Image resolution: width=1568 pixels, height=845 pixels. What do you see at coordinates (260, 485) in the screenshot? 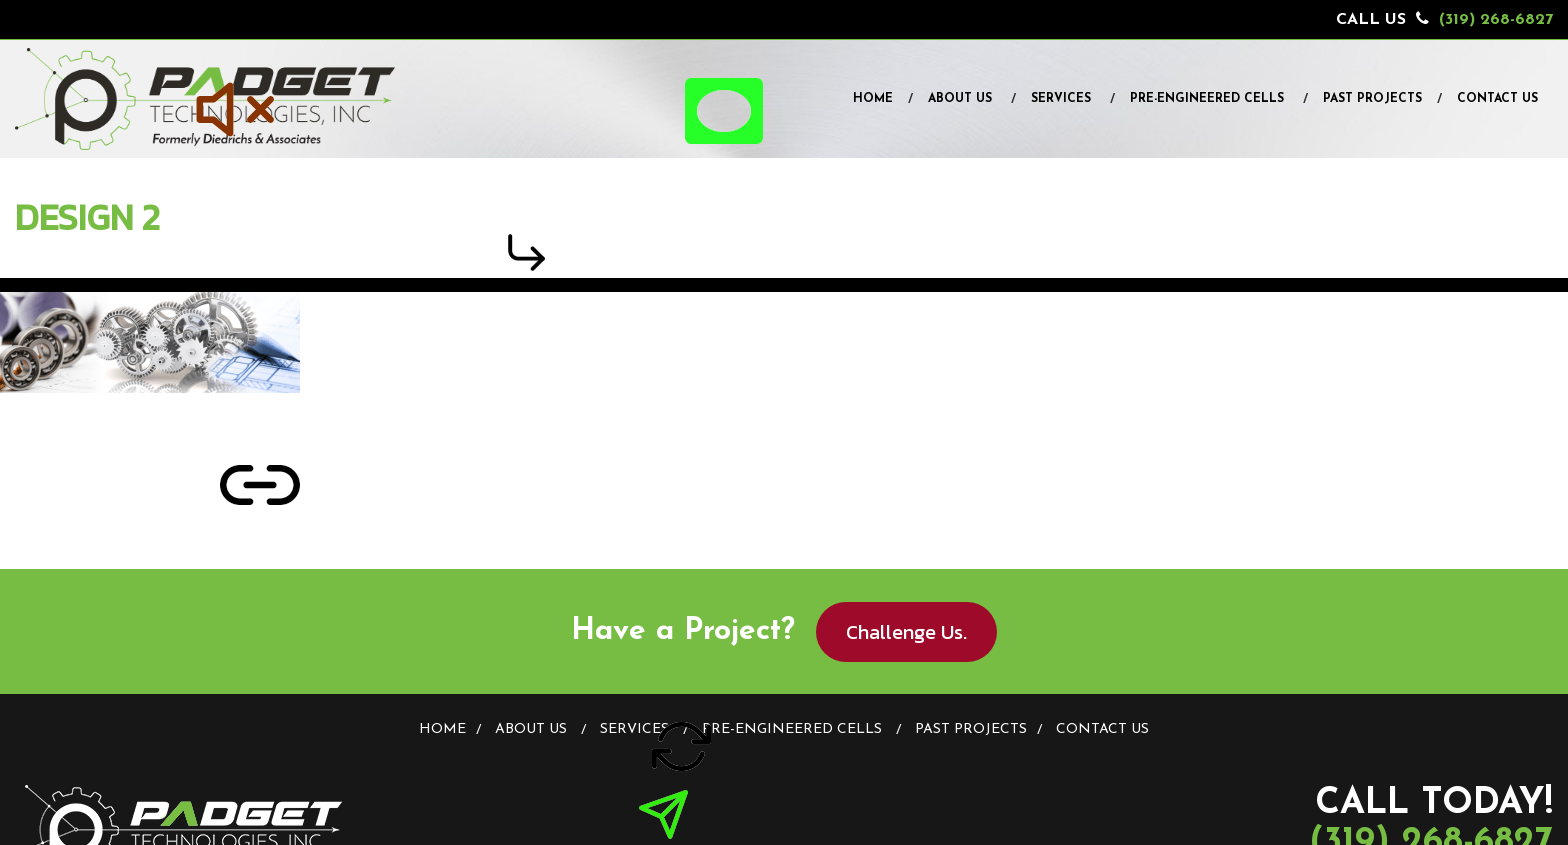
I see `copy or share a link` at bounding box center [260, 485].